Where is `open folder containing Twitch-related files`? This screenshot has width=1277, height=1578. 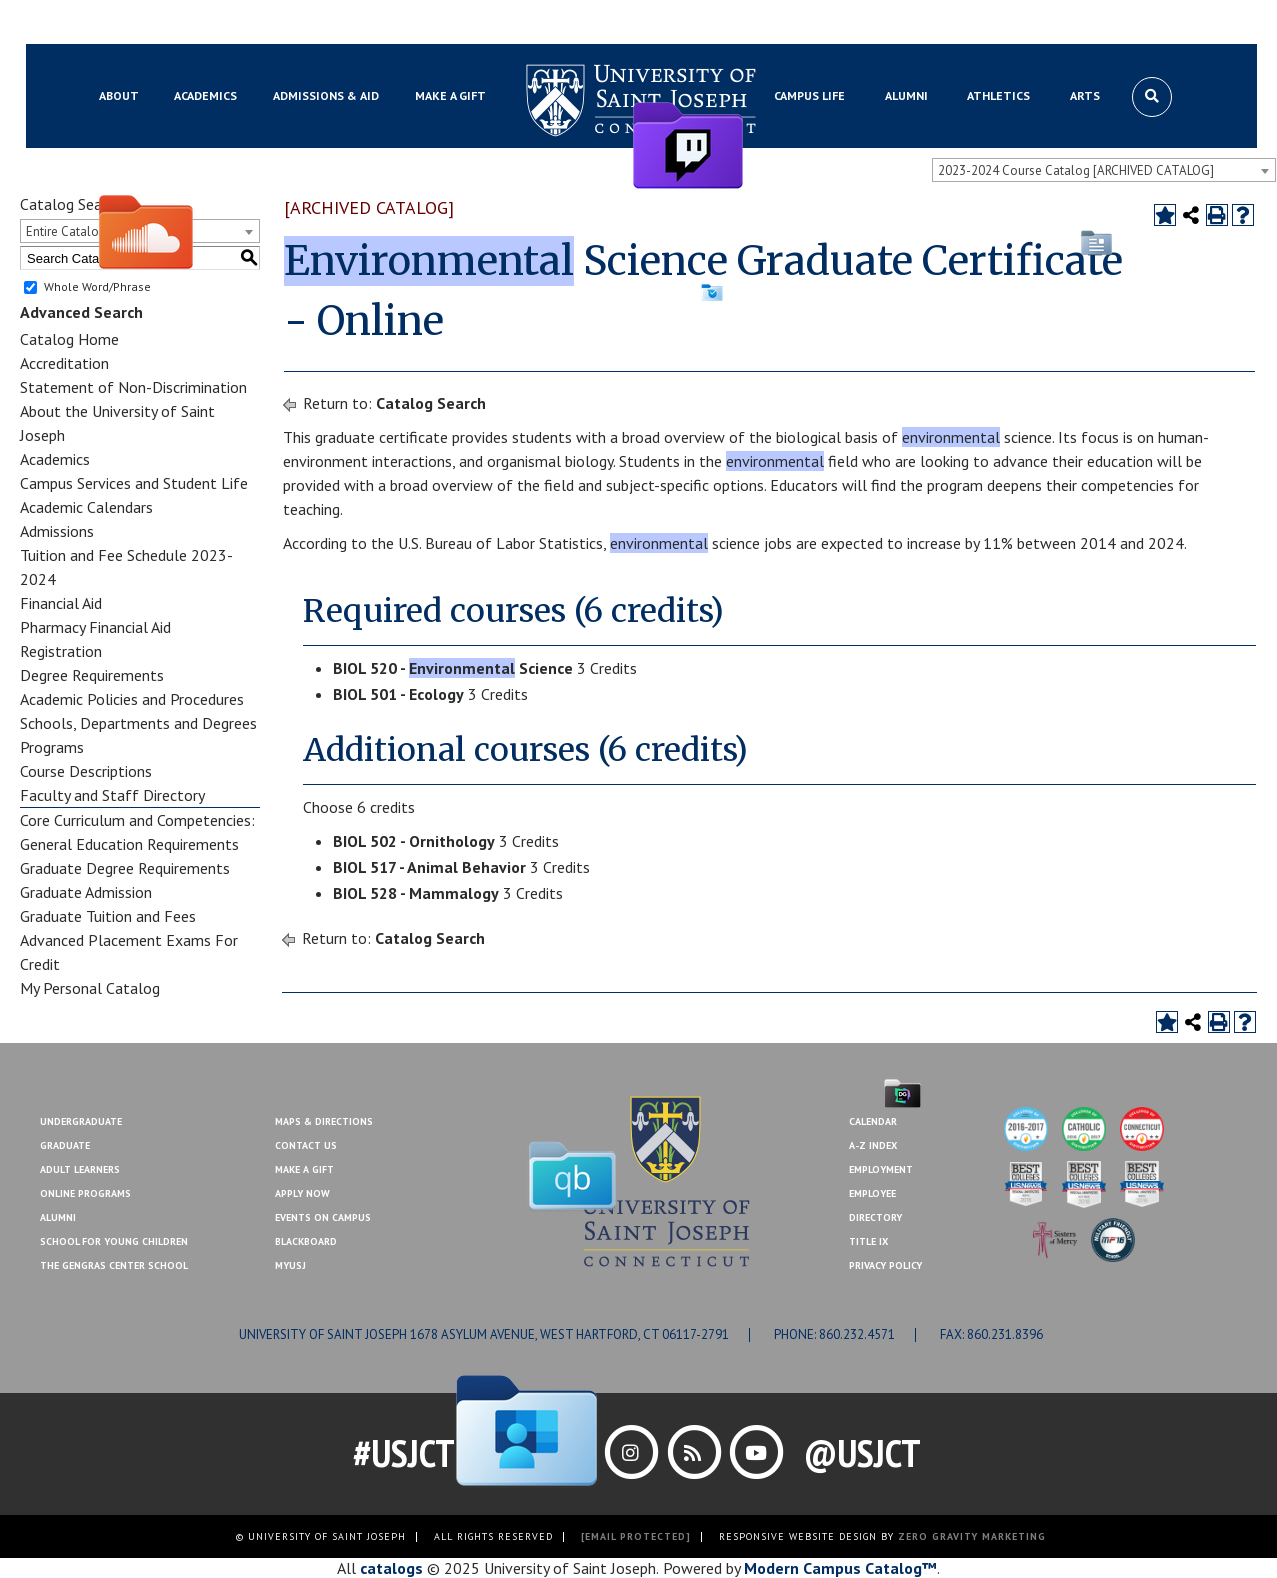 open folder containing Twitch-related files is located at coordinates (687, 148).